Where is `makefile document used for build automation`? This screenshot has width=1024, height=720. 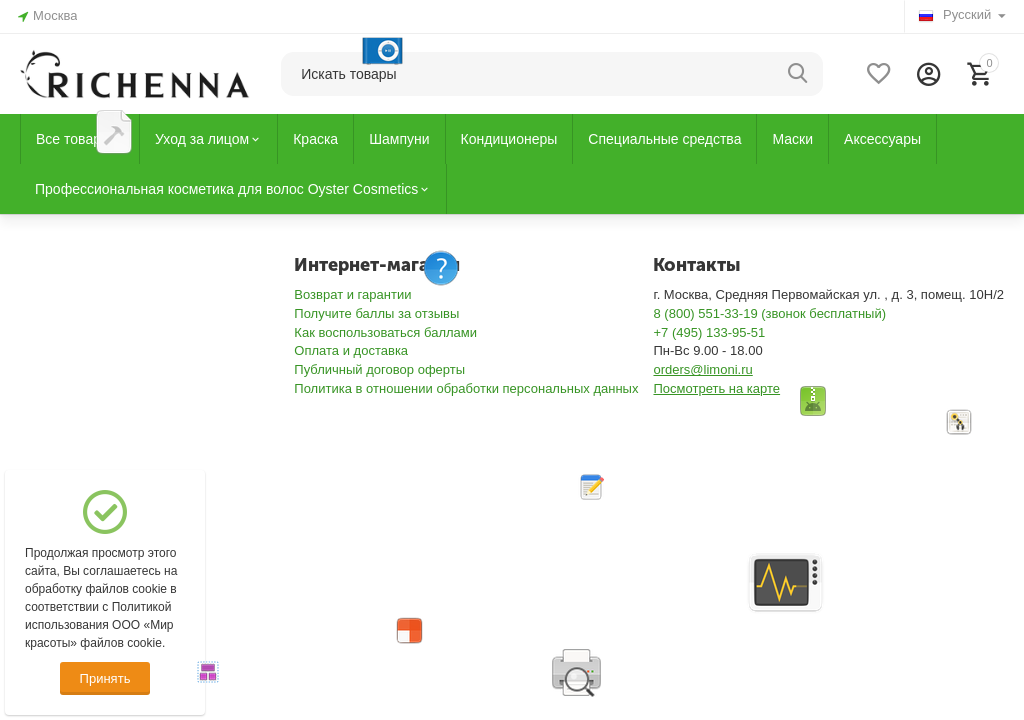
makefile document used for build automation is located at coordinates (114, 132).